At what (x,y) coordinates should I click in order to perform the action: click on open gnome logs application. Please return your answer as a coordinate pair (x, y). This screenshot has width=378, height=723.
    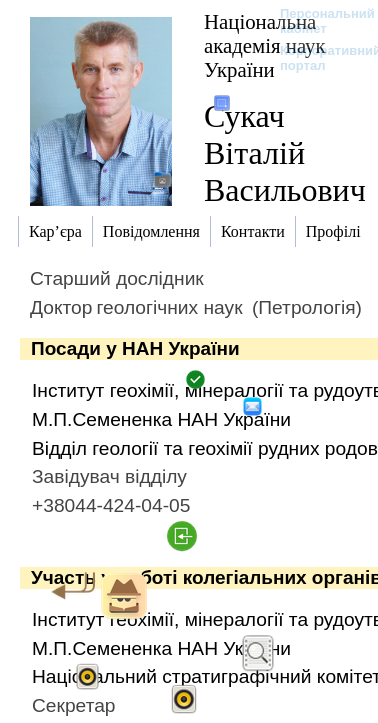
    Looking at the image, I should click on (258, 653).